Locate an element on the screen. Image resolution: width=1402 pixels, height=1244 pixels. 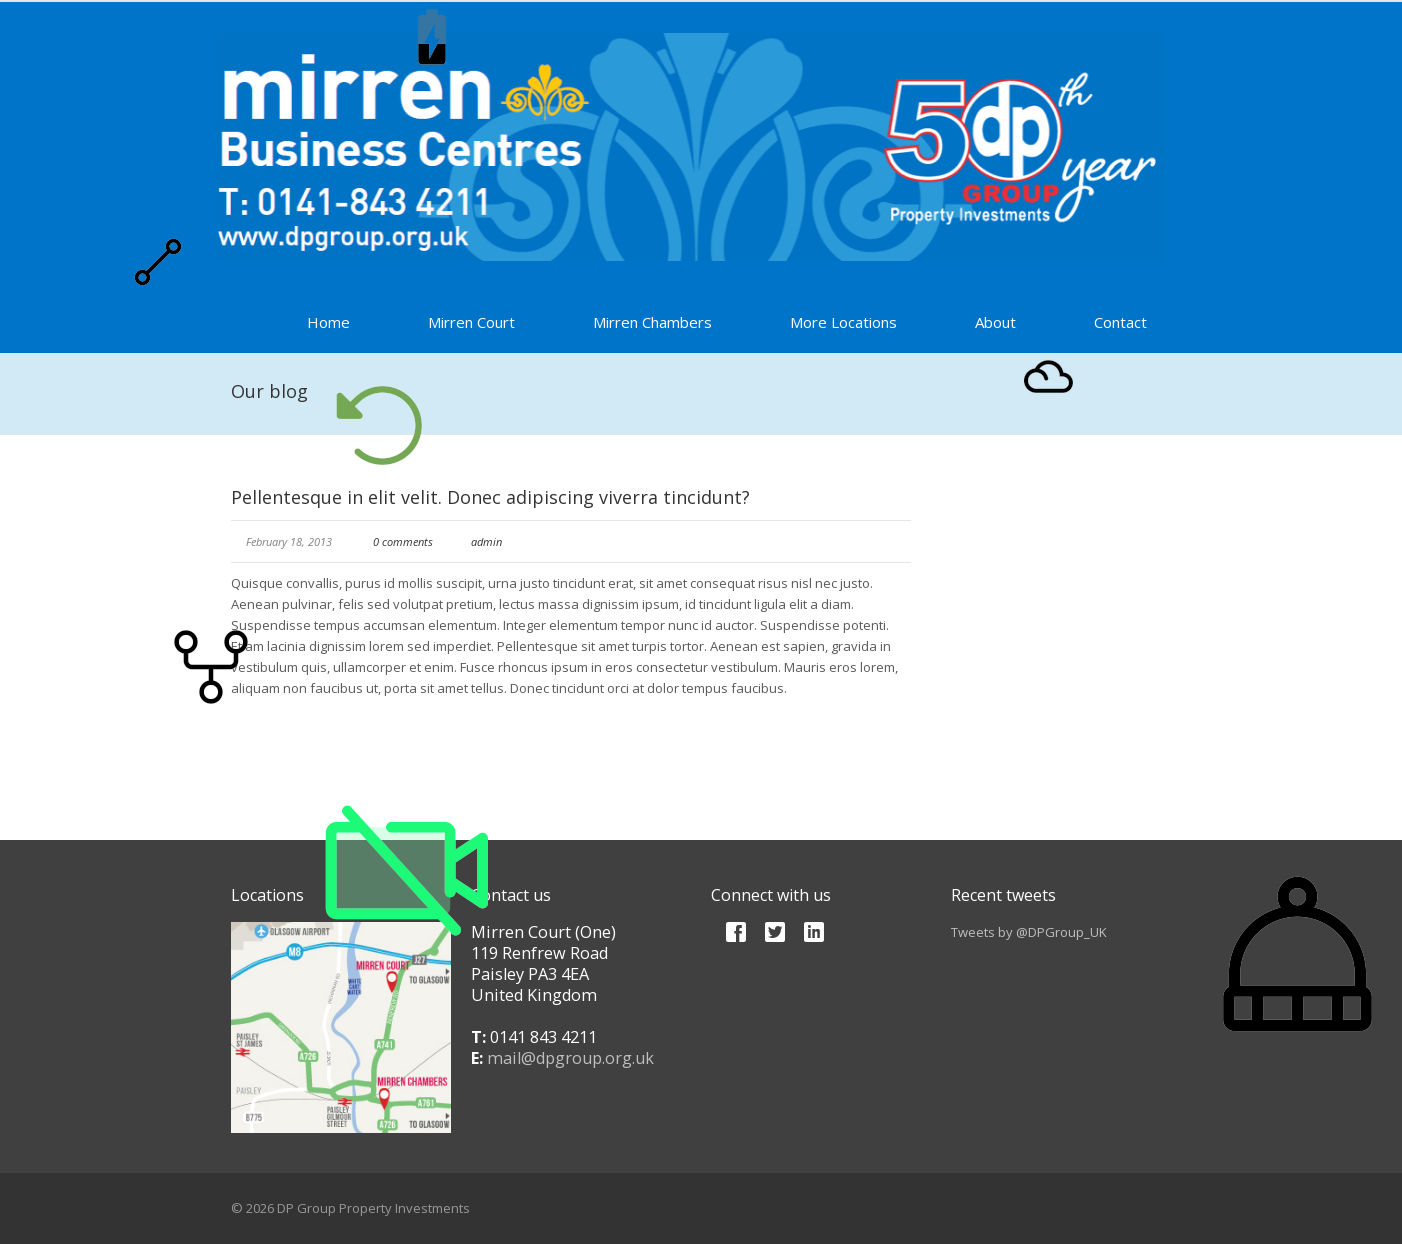
indicates cloud storage or services is located at coordinates (1048, 376).